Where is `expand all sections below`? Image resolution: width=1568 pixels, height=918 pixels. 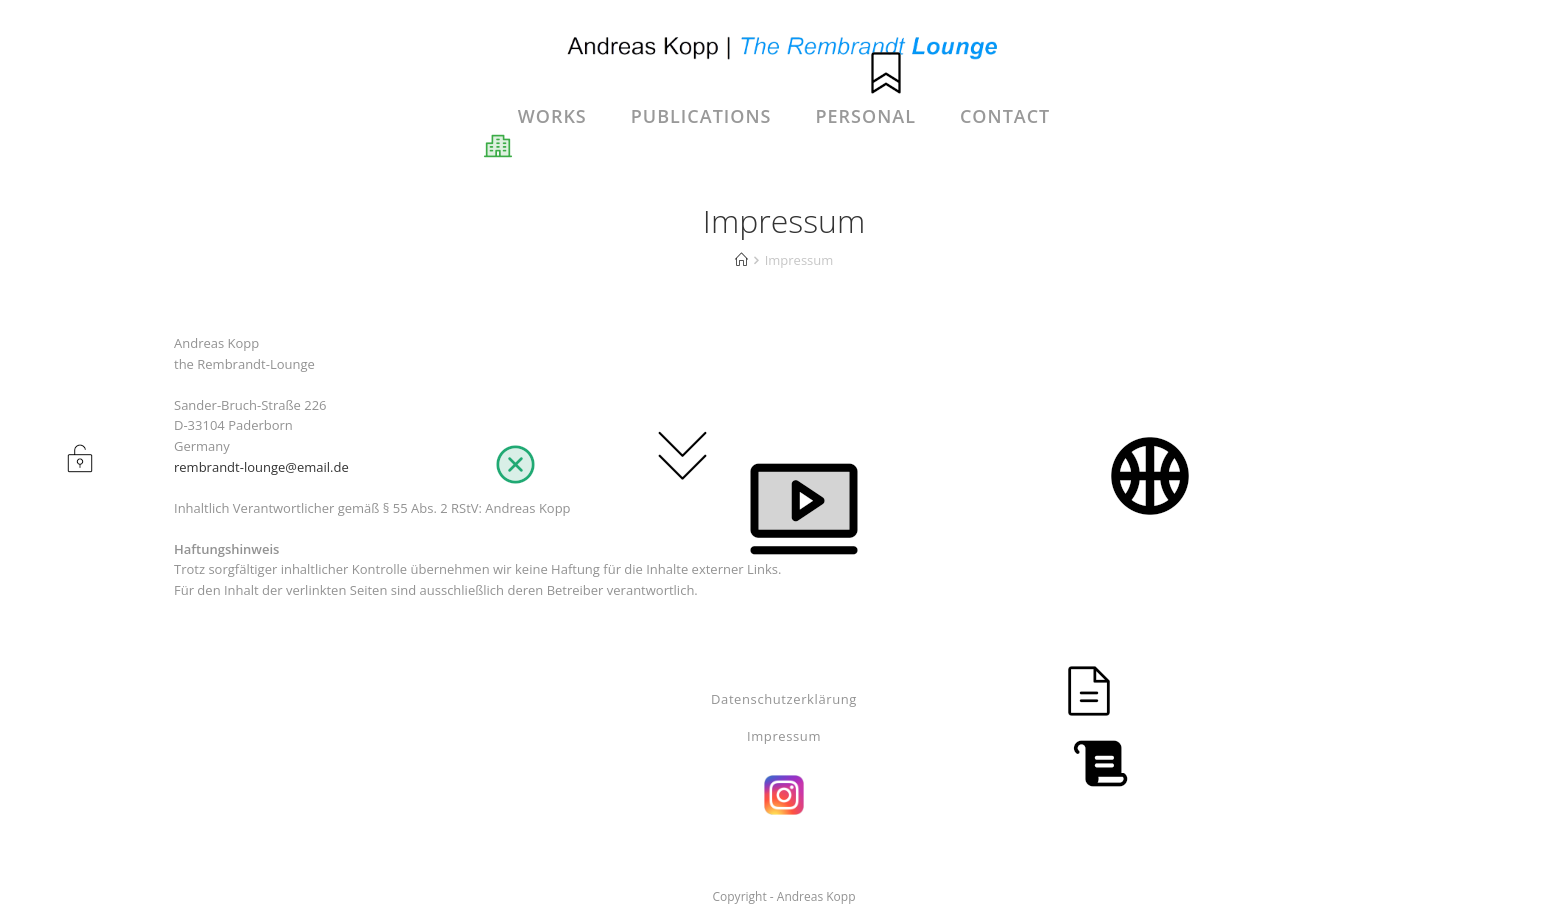
expand all sections below is located at coordinates (682, 453).